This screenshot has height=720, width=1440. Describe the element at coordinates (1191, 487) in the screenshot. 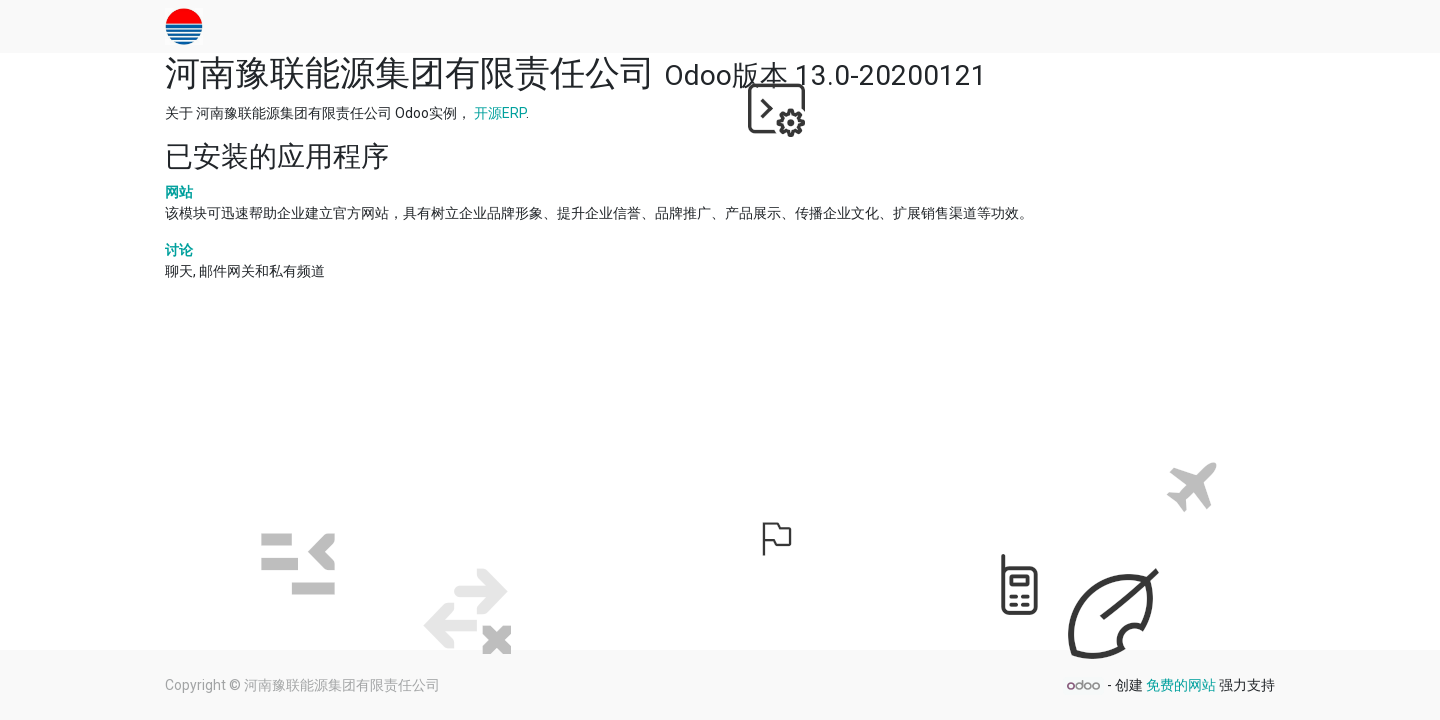

I see `indicates airplane mode is enabled` at that location.